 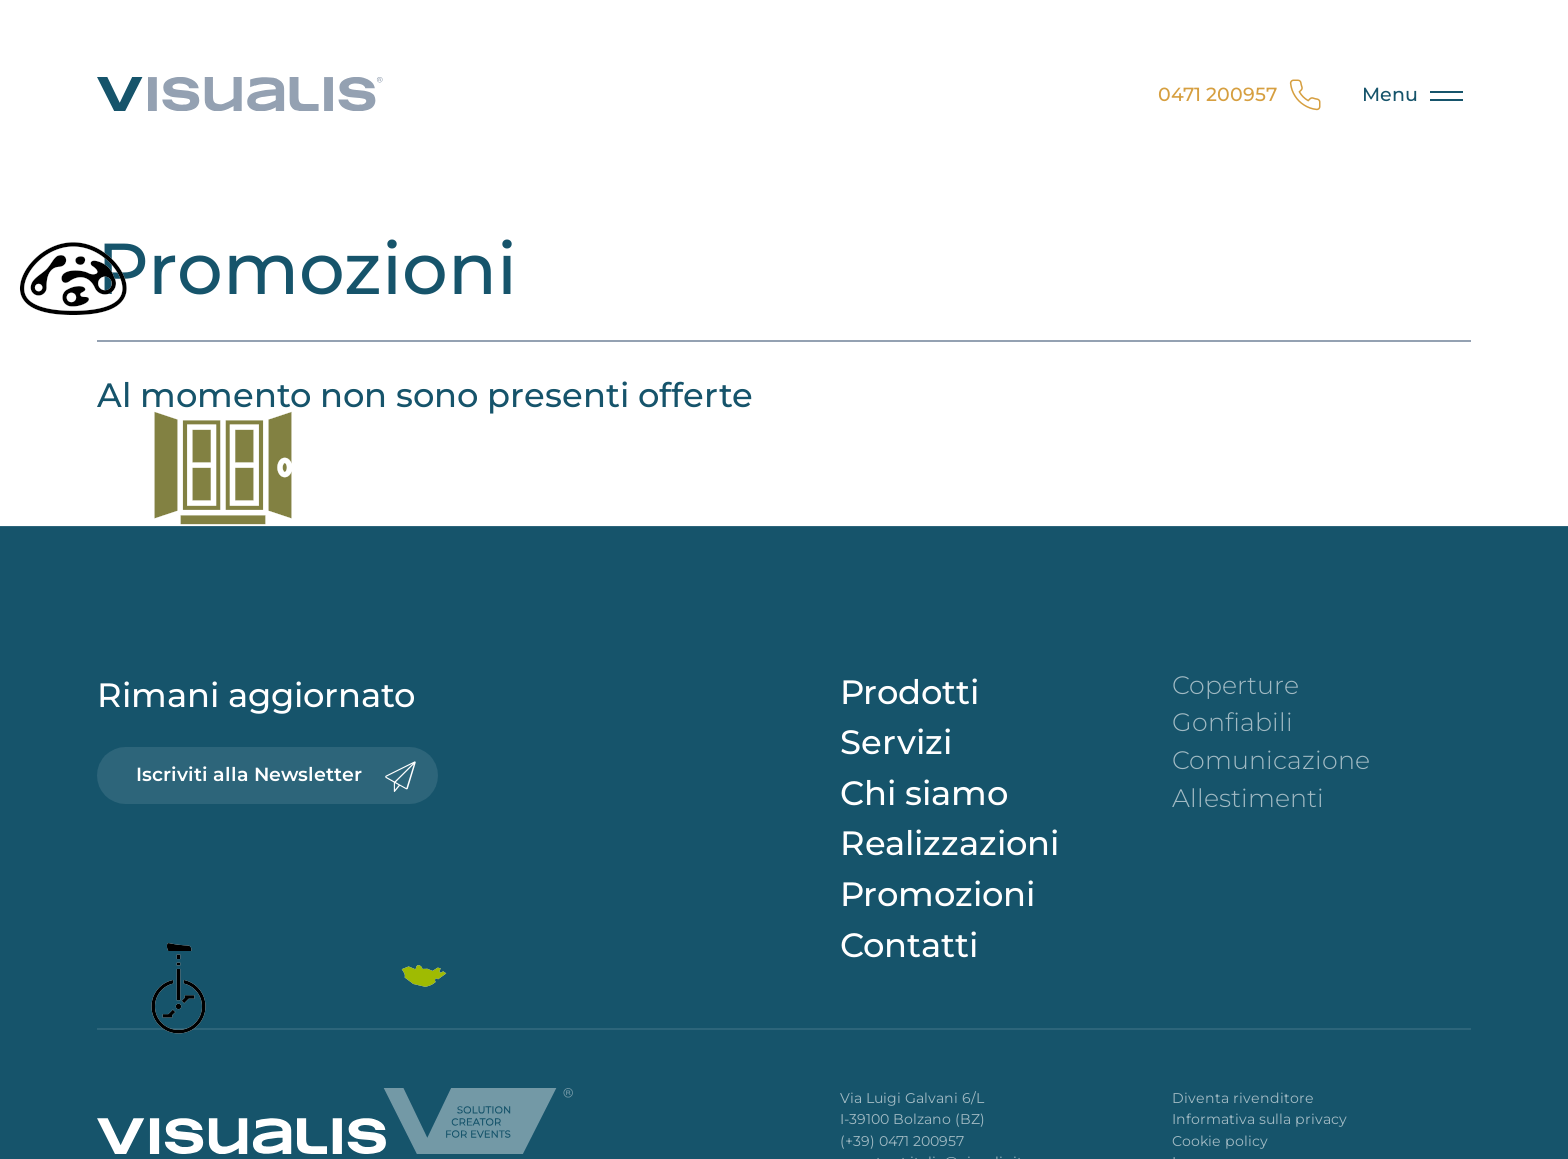 I want to click on select unicycle or single-wheel vehicle option, so click(x=178, y=987).